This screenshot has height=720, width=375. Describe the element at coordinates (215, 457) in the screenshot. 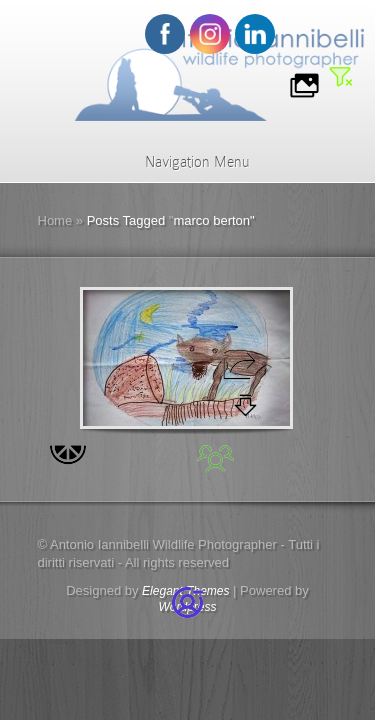

I see `view group members or team` at that location.